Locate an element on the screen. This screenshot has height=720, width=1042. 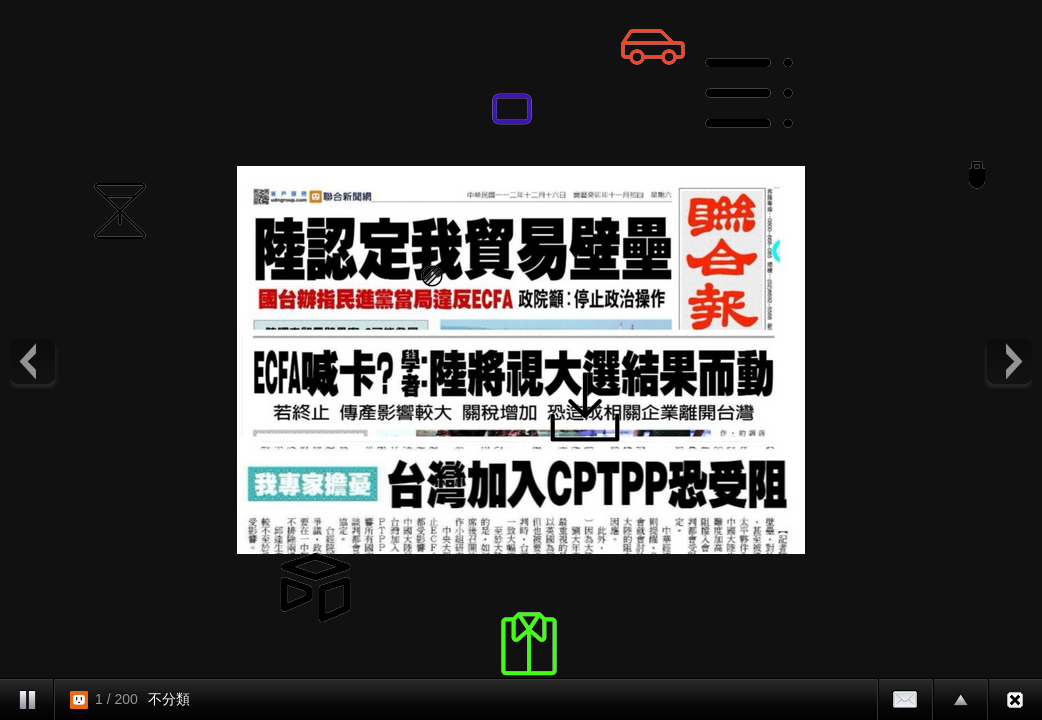
open airtable is located at coordinates (315, 587).